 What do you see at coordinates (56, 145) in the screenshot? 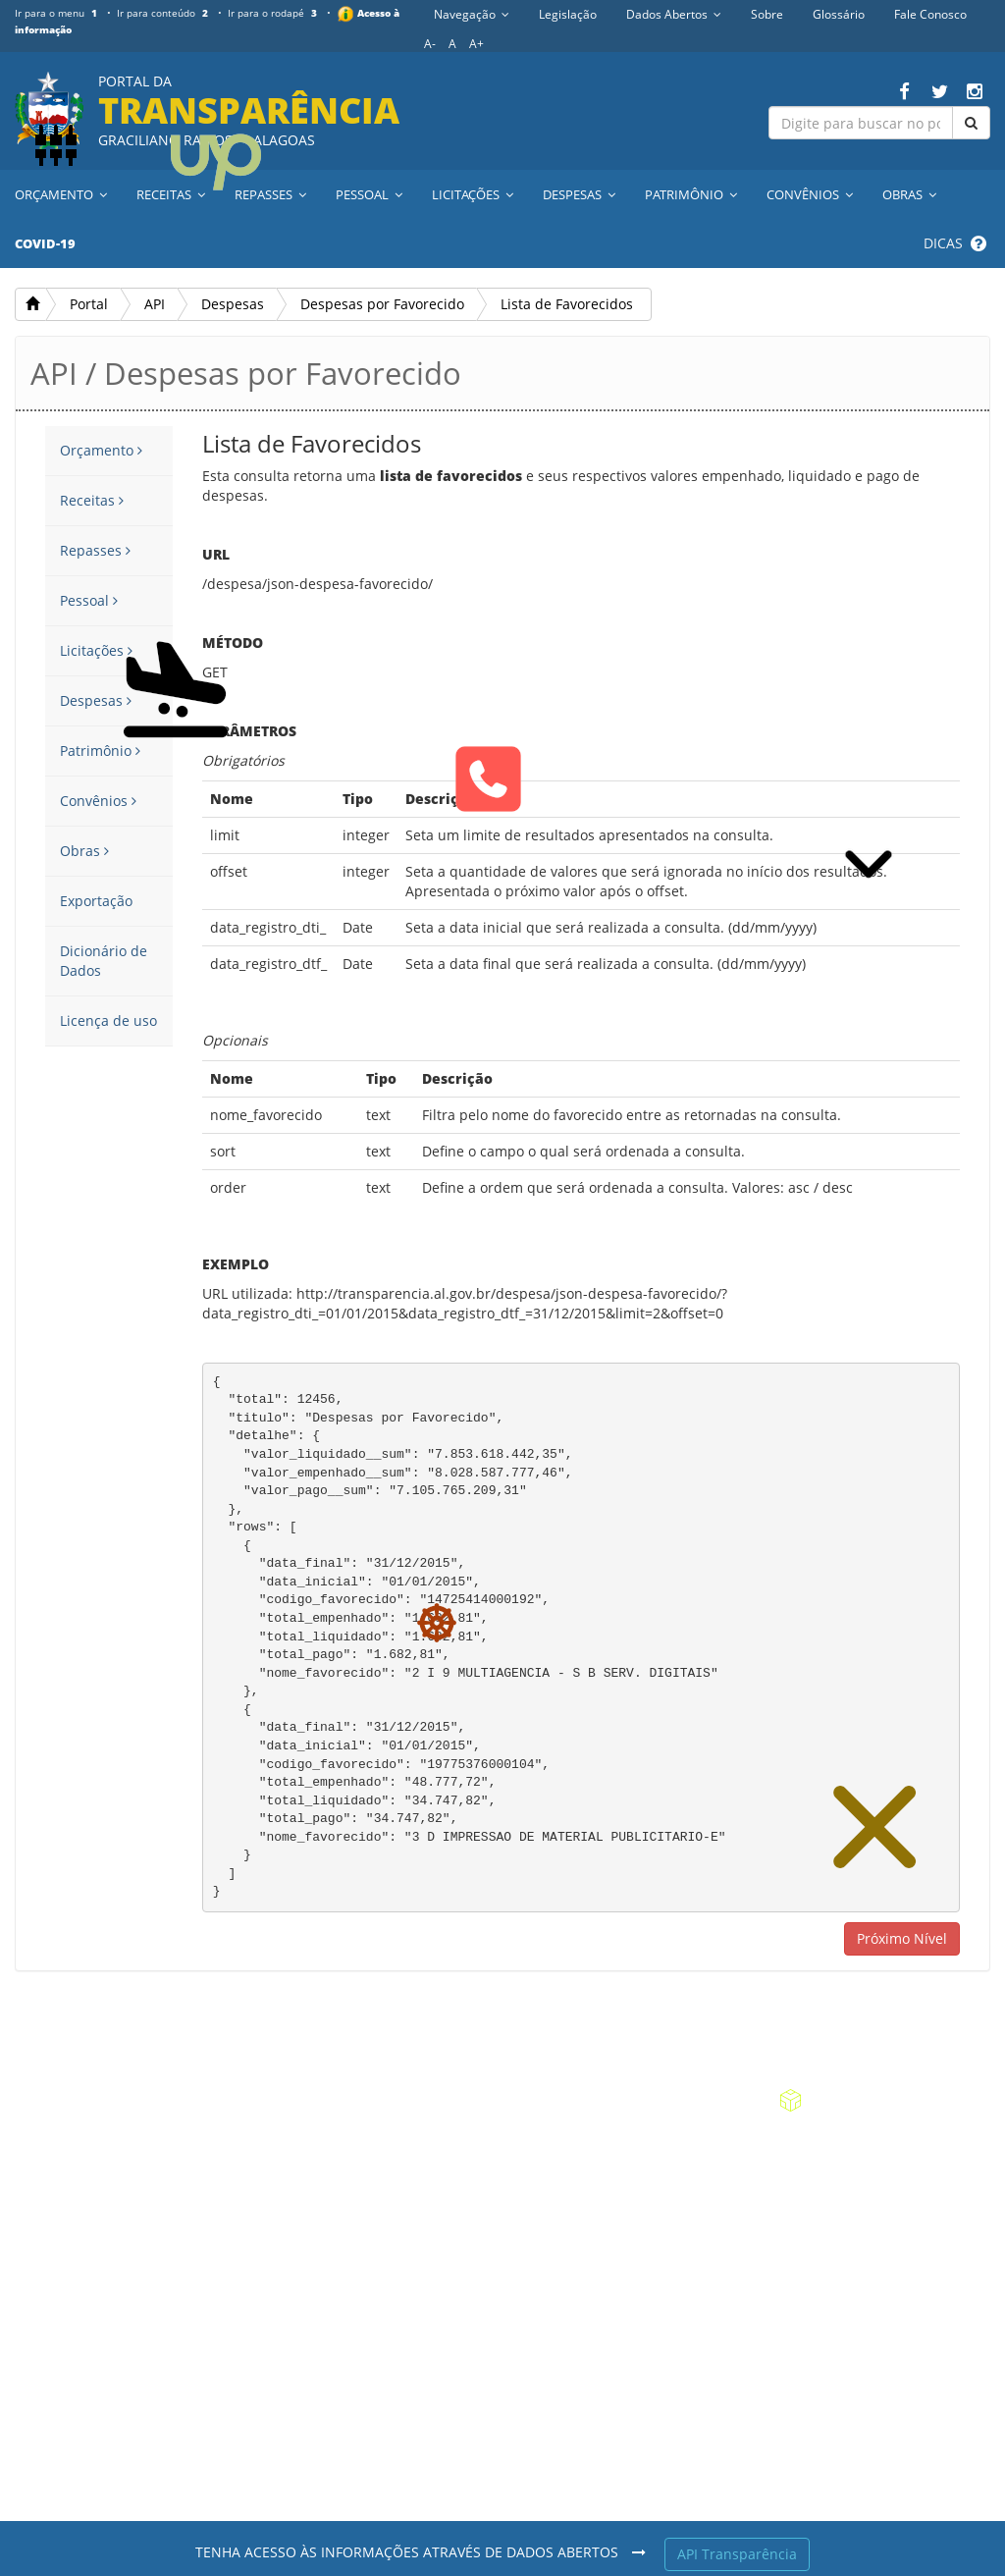
I see `configure audio or video input components` at bounding box center [56, 145].